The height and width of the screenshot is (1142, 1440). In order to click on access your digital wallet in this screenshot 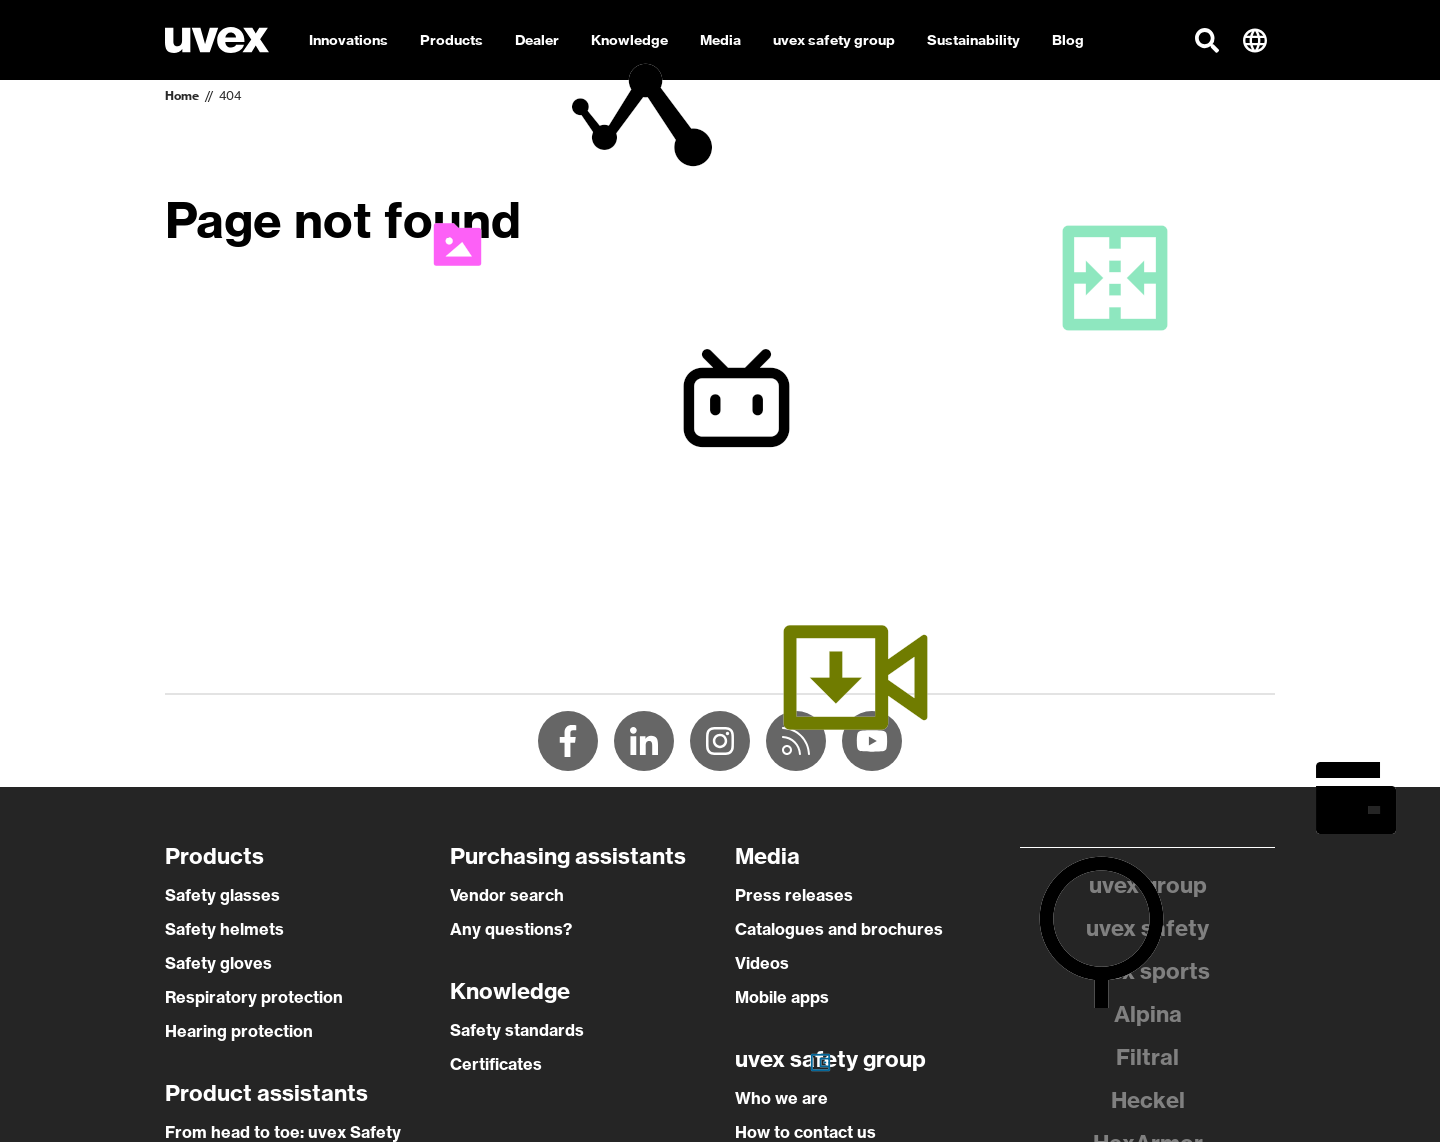, I will do `click(1356, 798)`.